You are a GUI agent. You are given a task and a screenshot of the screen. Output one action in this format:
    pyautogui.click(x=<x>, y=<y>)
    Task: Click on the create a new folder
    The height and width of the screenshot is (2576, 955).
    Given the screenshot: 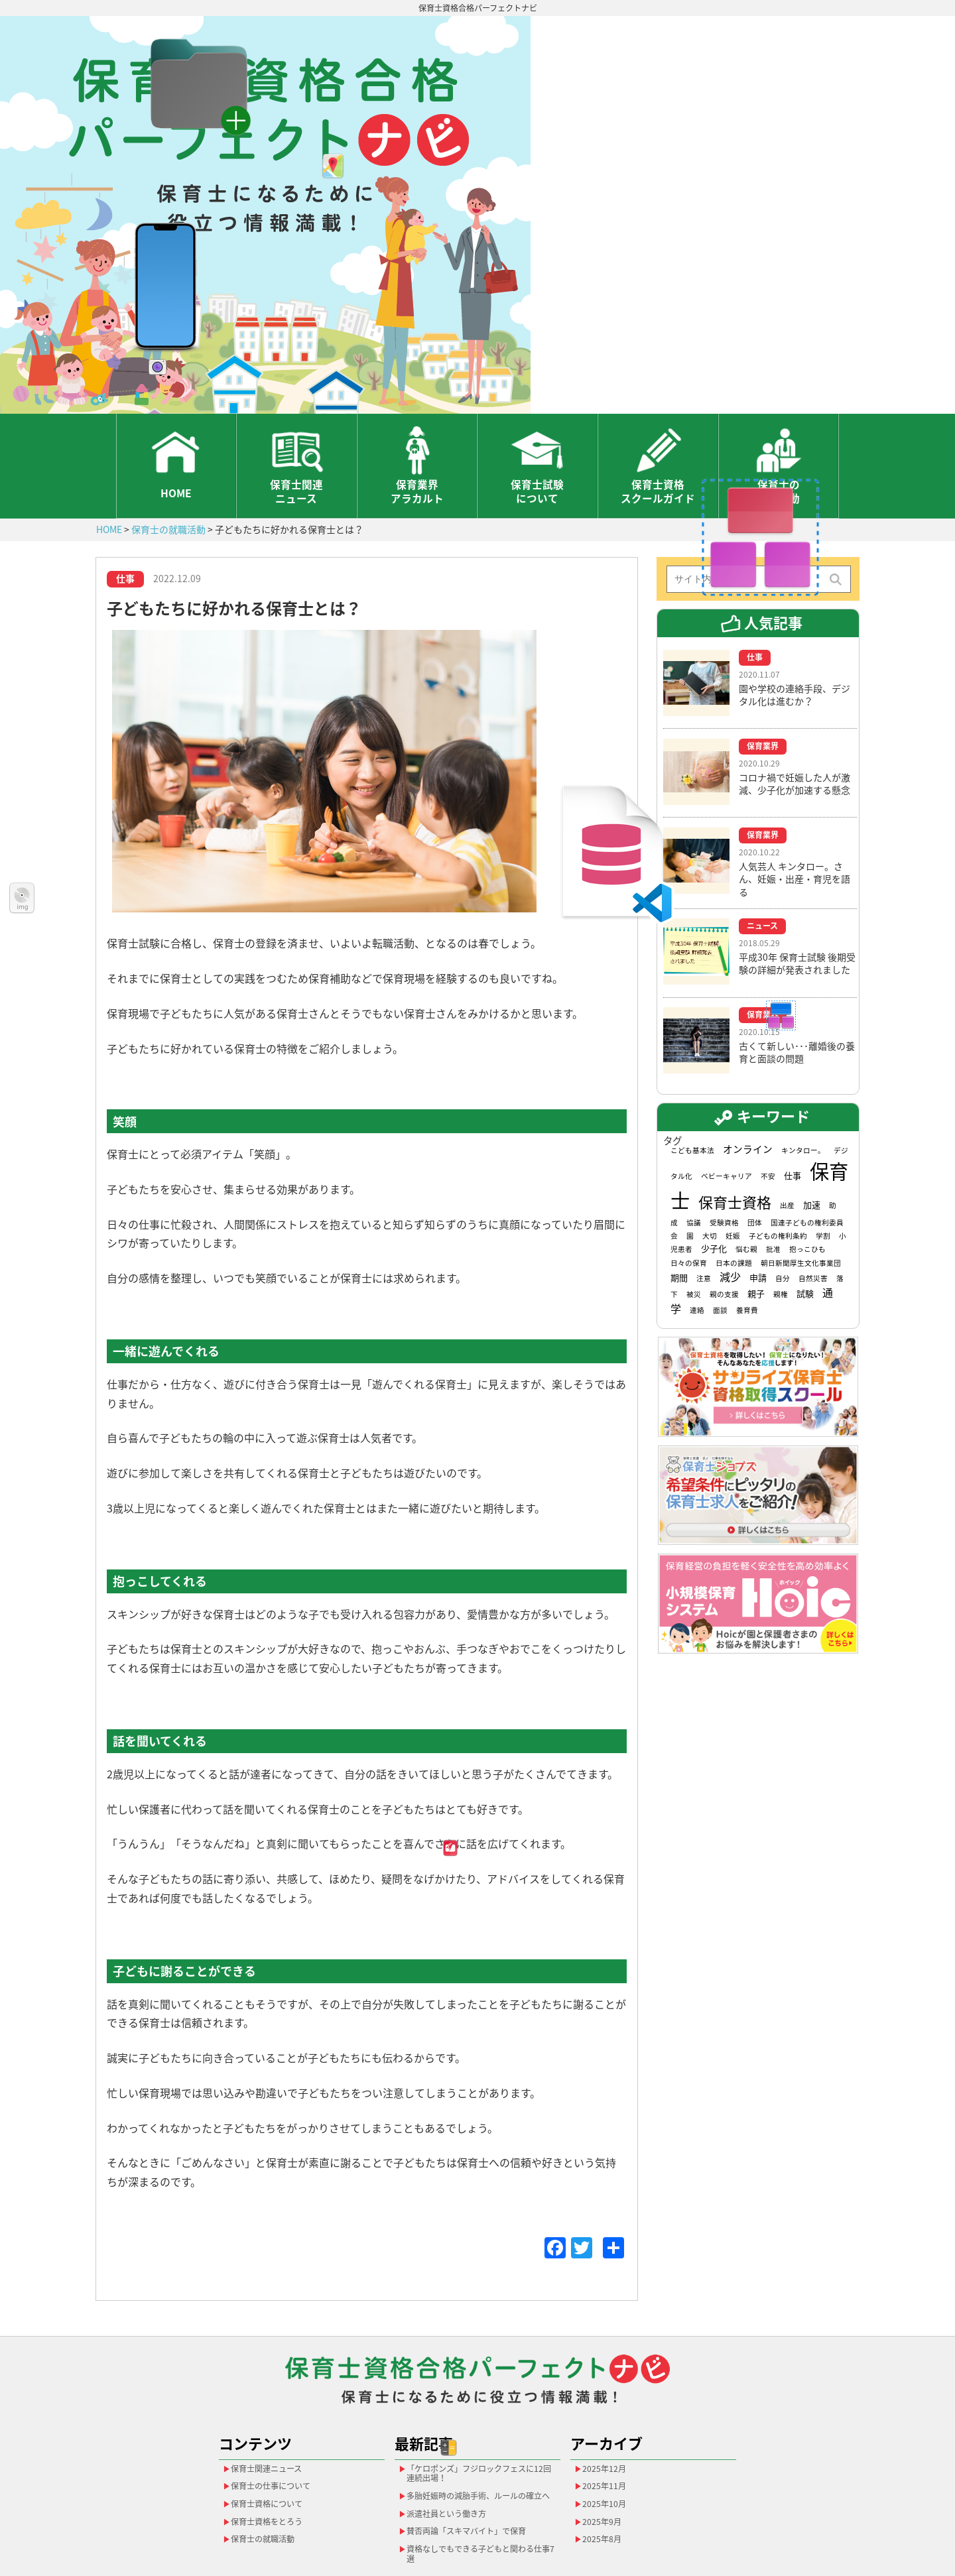 What is the action you would take?
    pyautogui.click(x=199, y=84)
    